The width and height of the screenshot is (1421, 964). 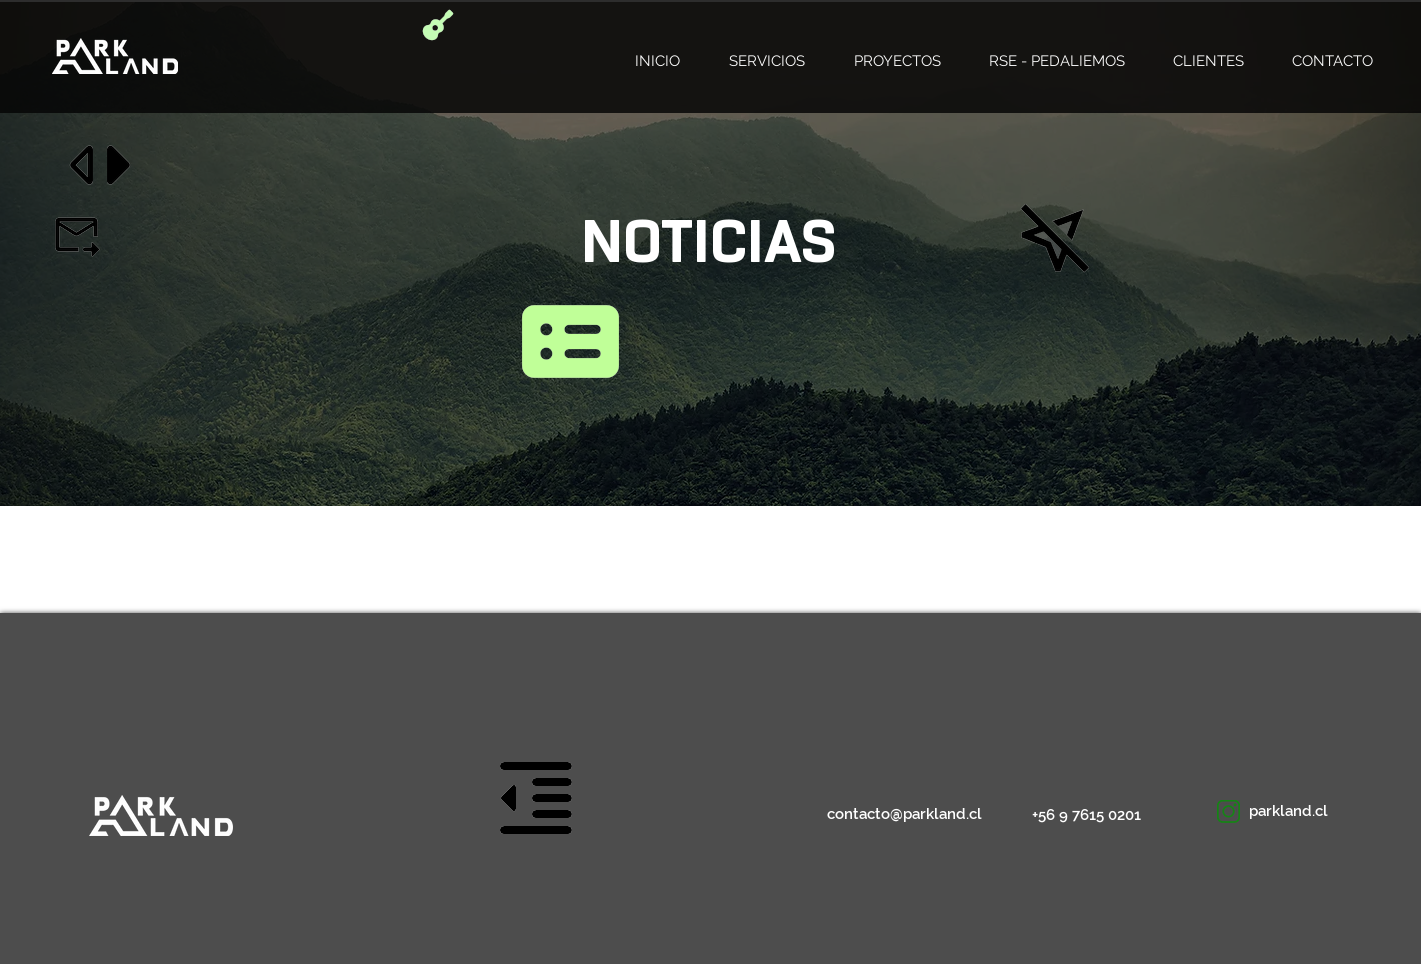 I want to click on view list or menu items, so click(x=570, y=341).